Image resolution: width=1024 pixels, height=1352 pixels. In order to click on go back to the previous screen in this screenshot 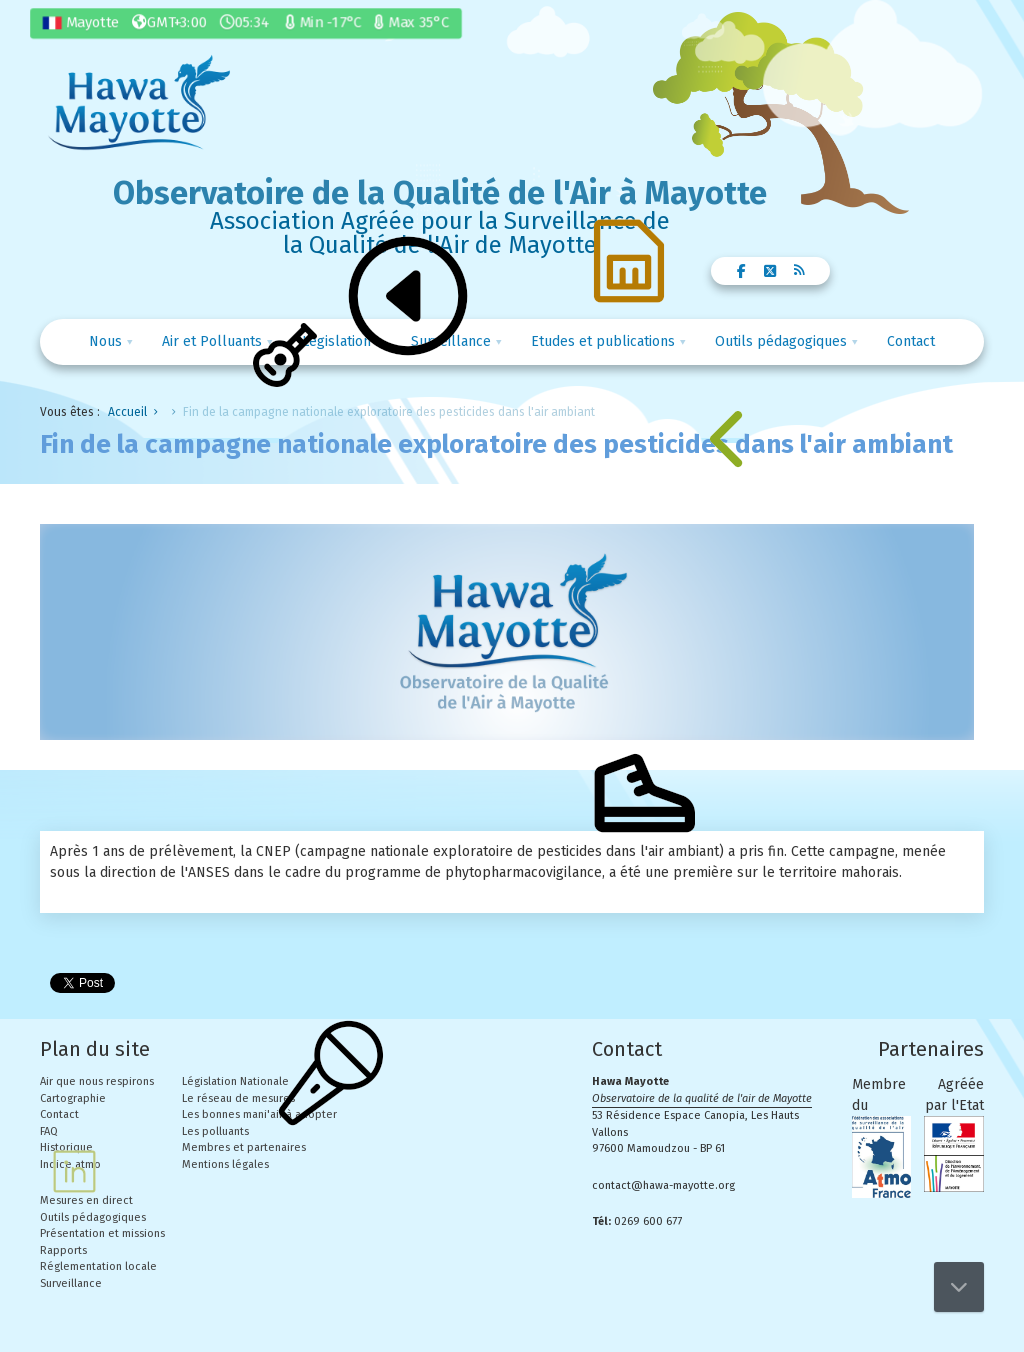, I will do `click(408, 296)`.